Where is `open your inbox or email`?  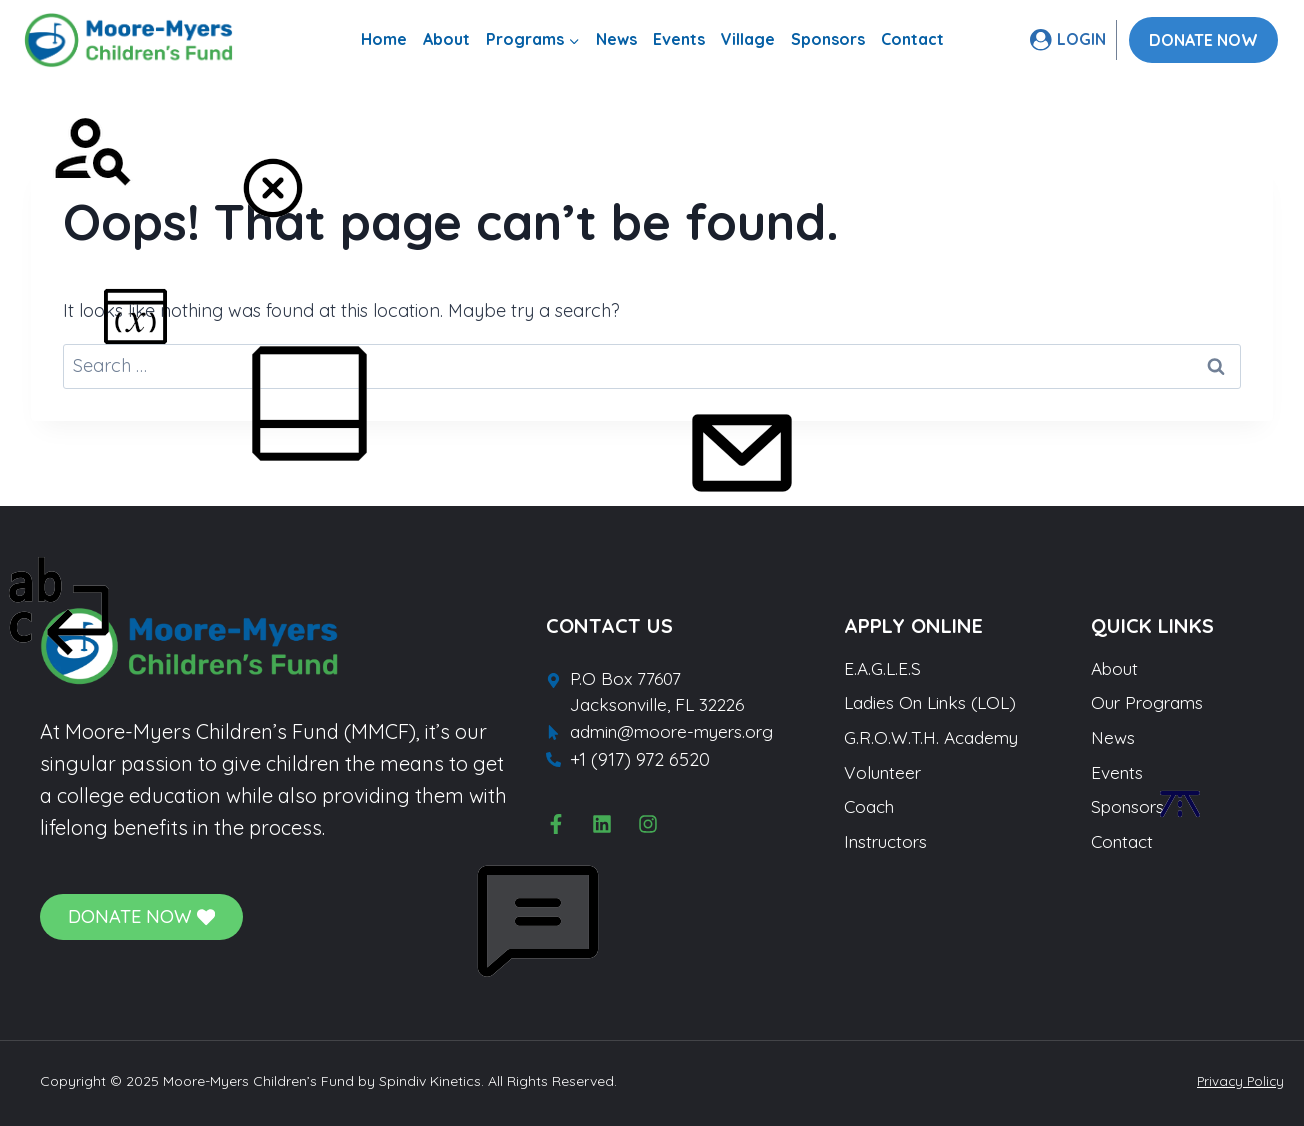 open your inbox or email is located at coordinates (742, 453).